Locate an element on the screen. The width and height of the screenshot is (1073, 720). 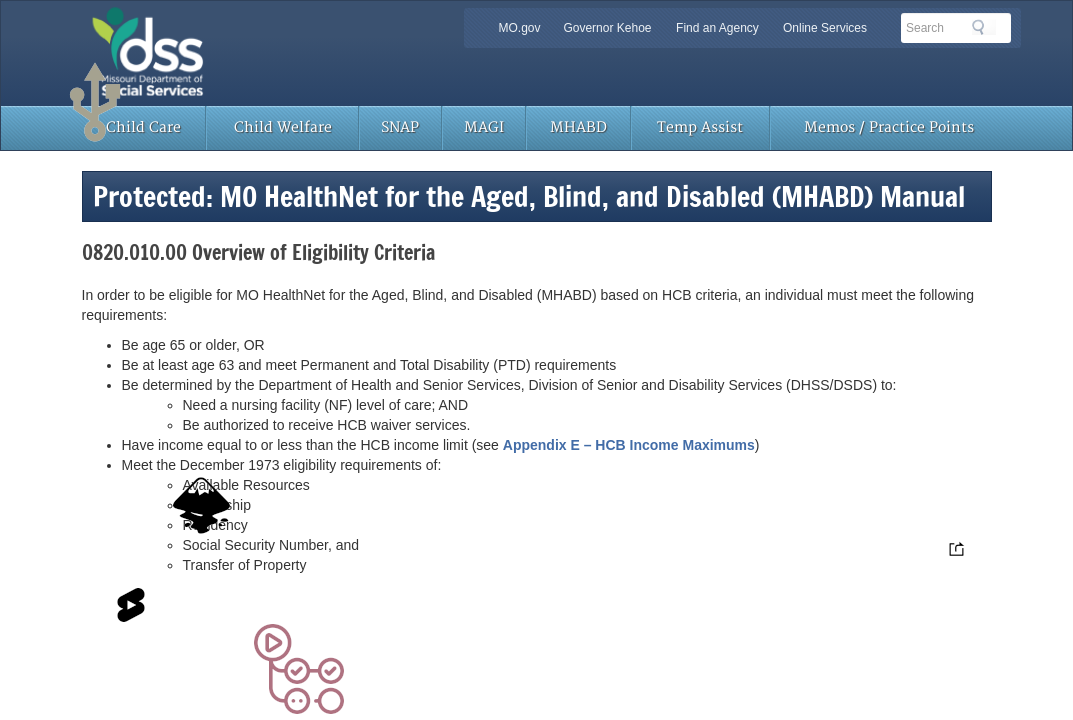
github actions workflow automation logo is located at coordinates (299, 669).